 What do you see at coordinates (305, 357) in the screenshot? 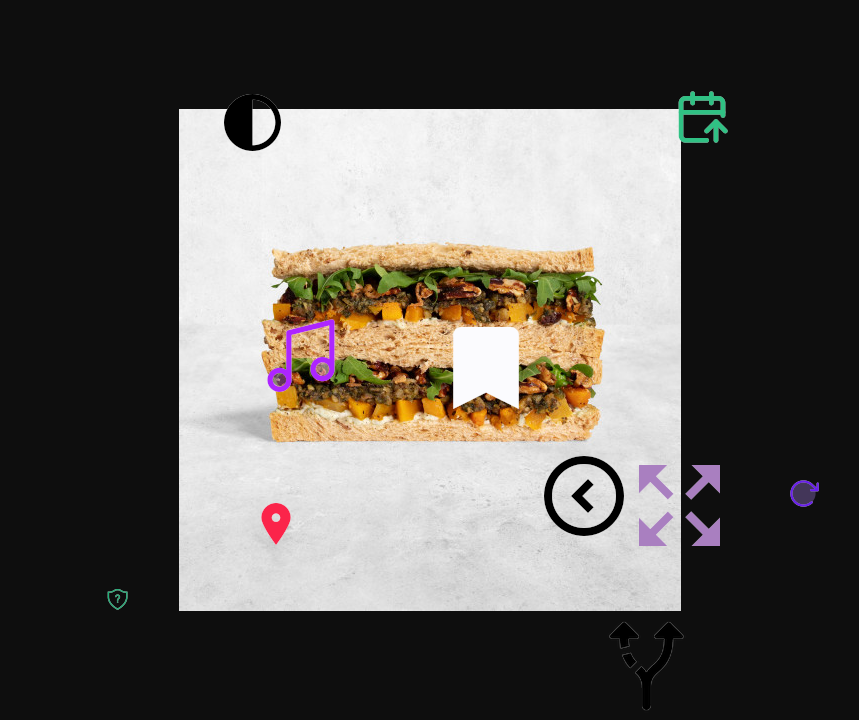
I see `access music library or audio files` at bounding box center [305, 357].